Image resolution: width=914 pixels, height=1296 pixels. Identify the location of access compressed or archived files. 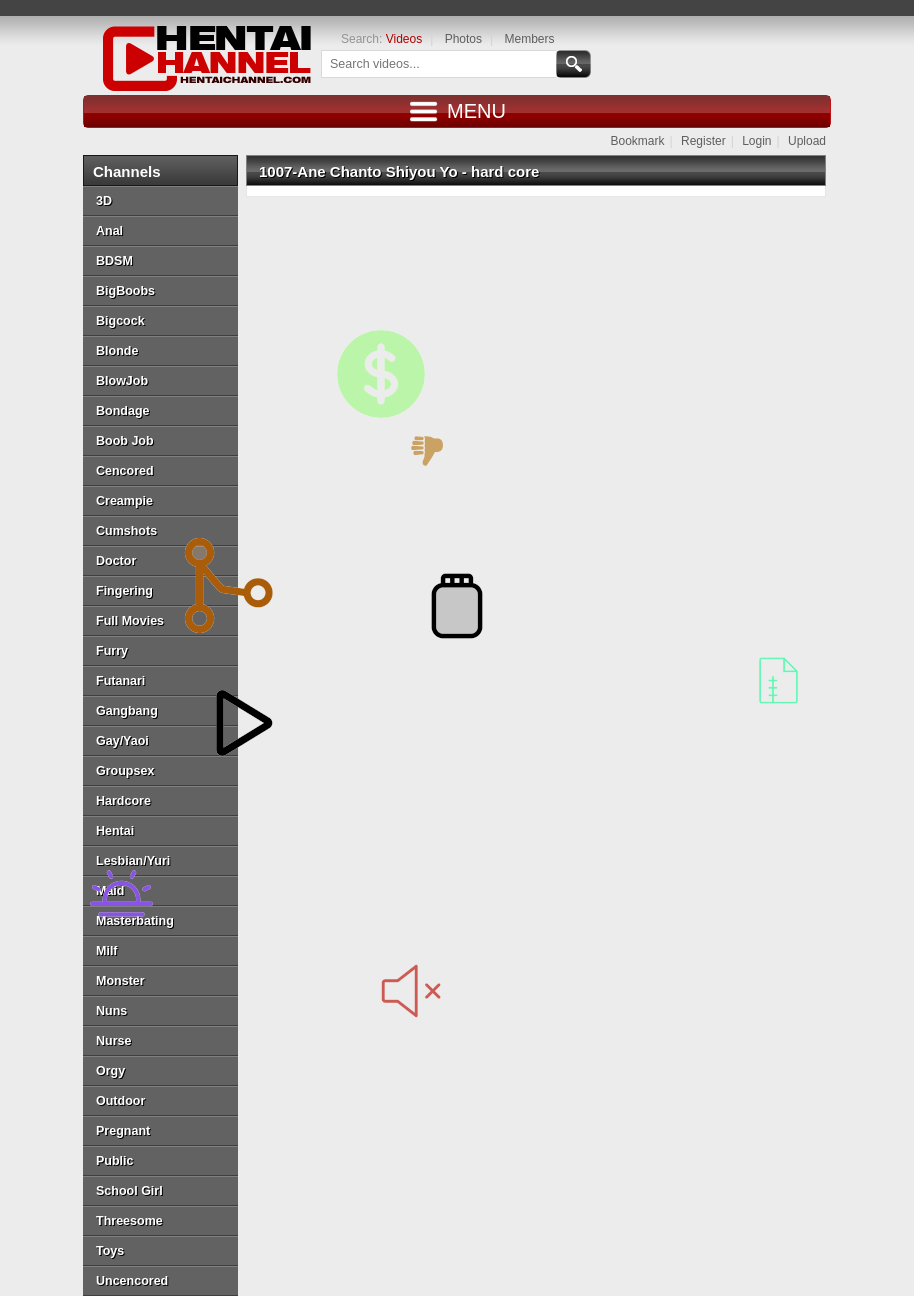
(778, 680).